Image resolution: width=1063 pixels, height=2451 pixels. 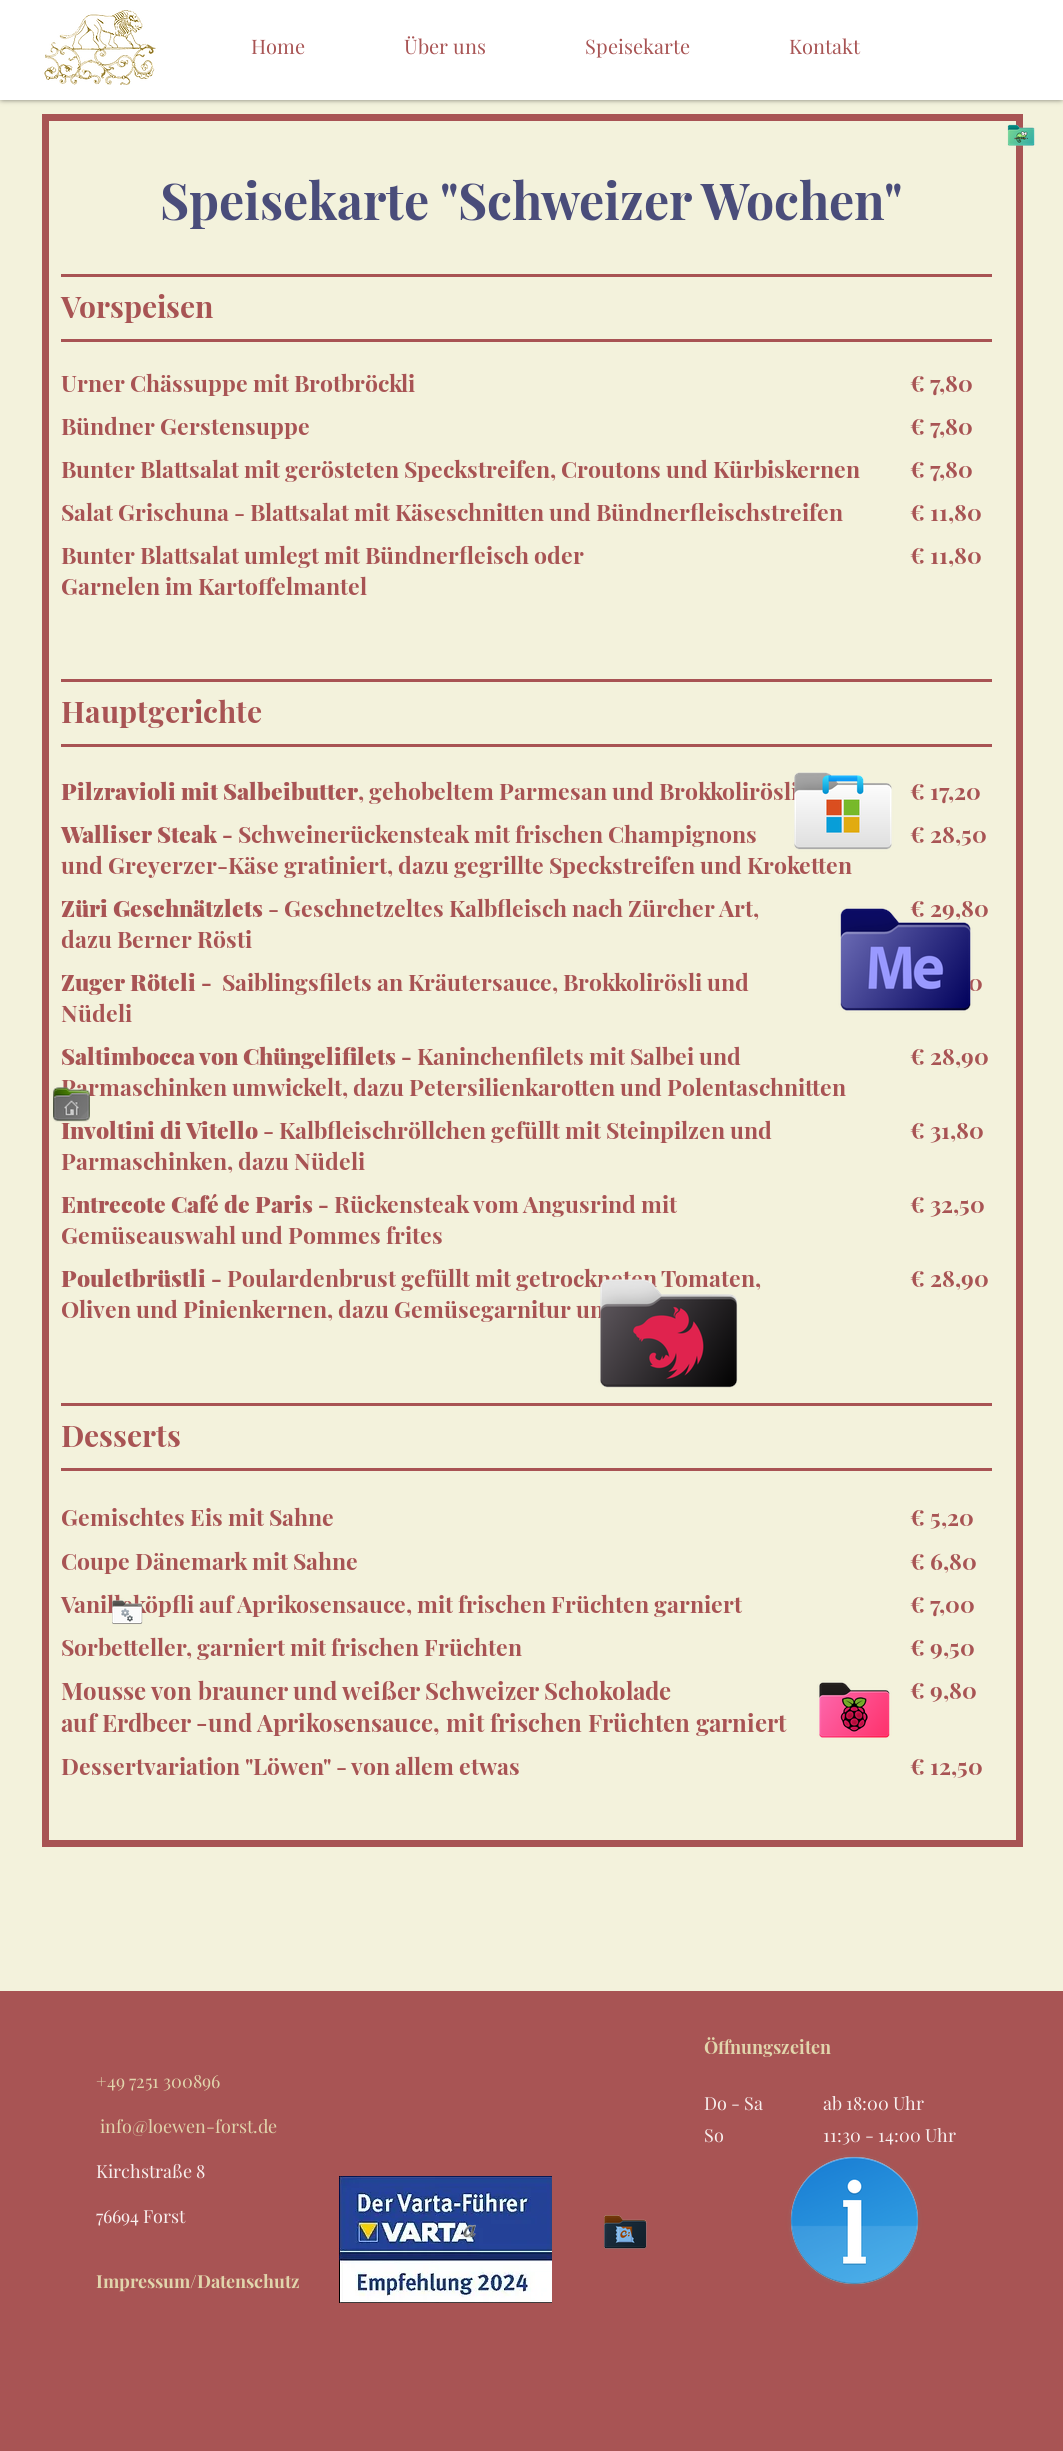 I want to click on apply italic formatting to selected text, so click(x=470, y=2231).